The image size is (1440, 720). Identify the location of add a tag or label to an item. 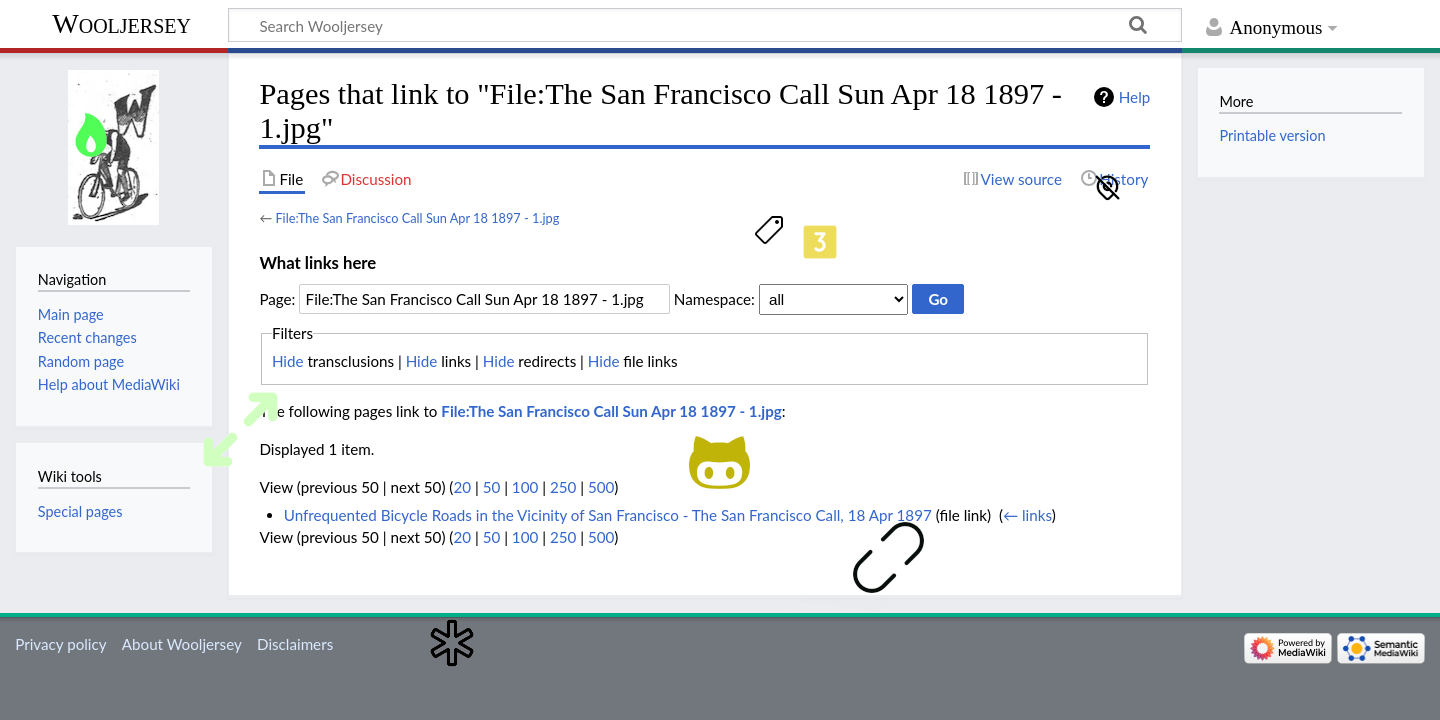
(769, 230).